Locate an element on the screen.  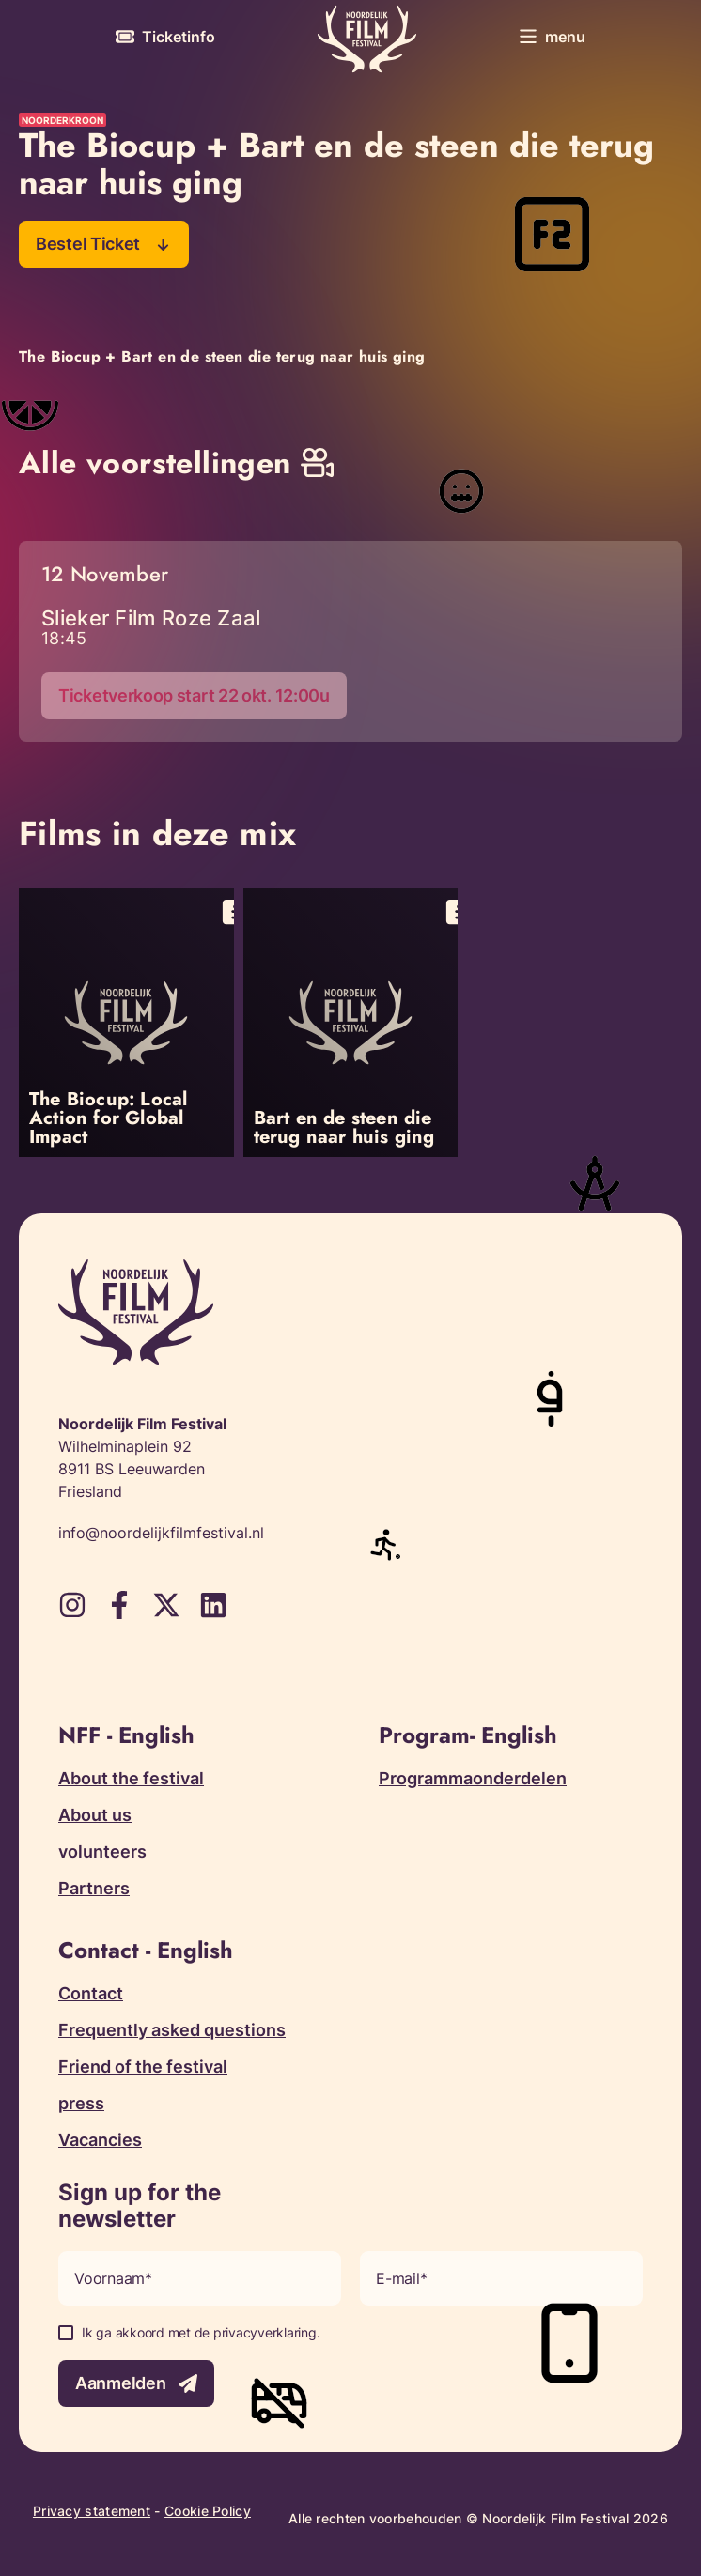
indicates Afghan afghani currency is located at coordinates (551, 1398).